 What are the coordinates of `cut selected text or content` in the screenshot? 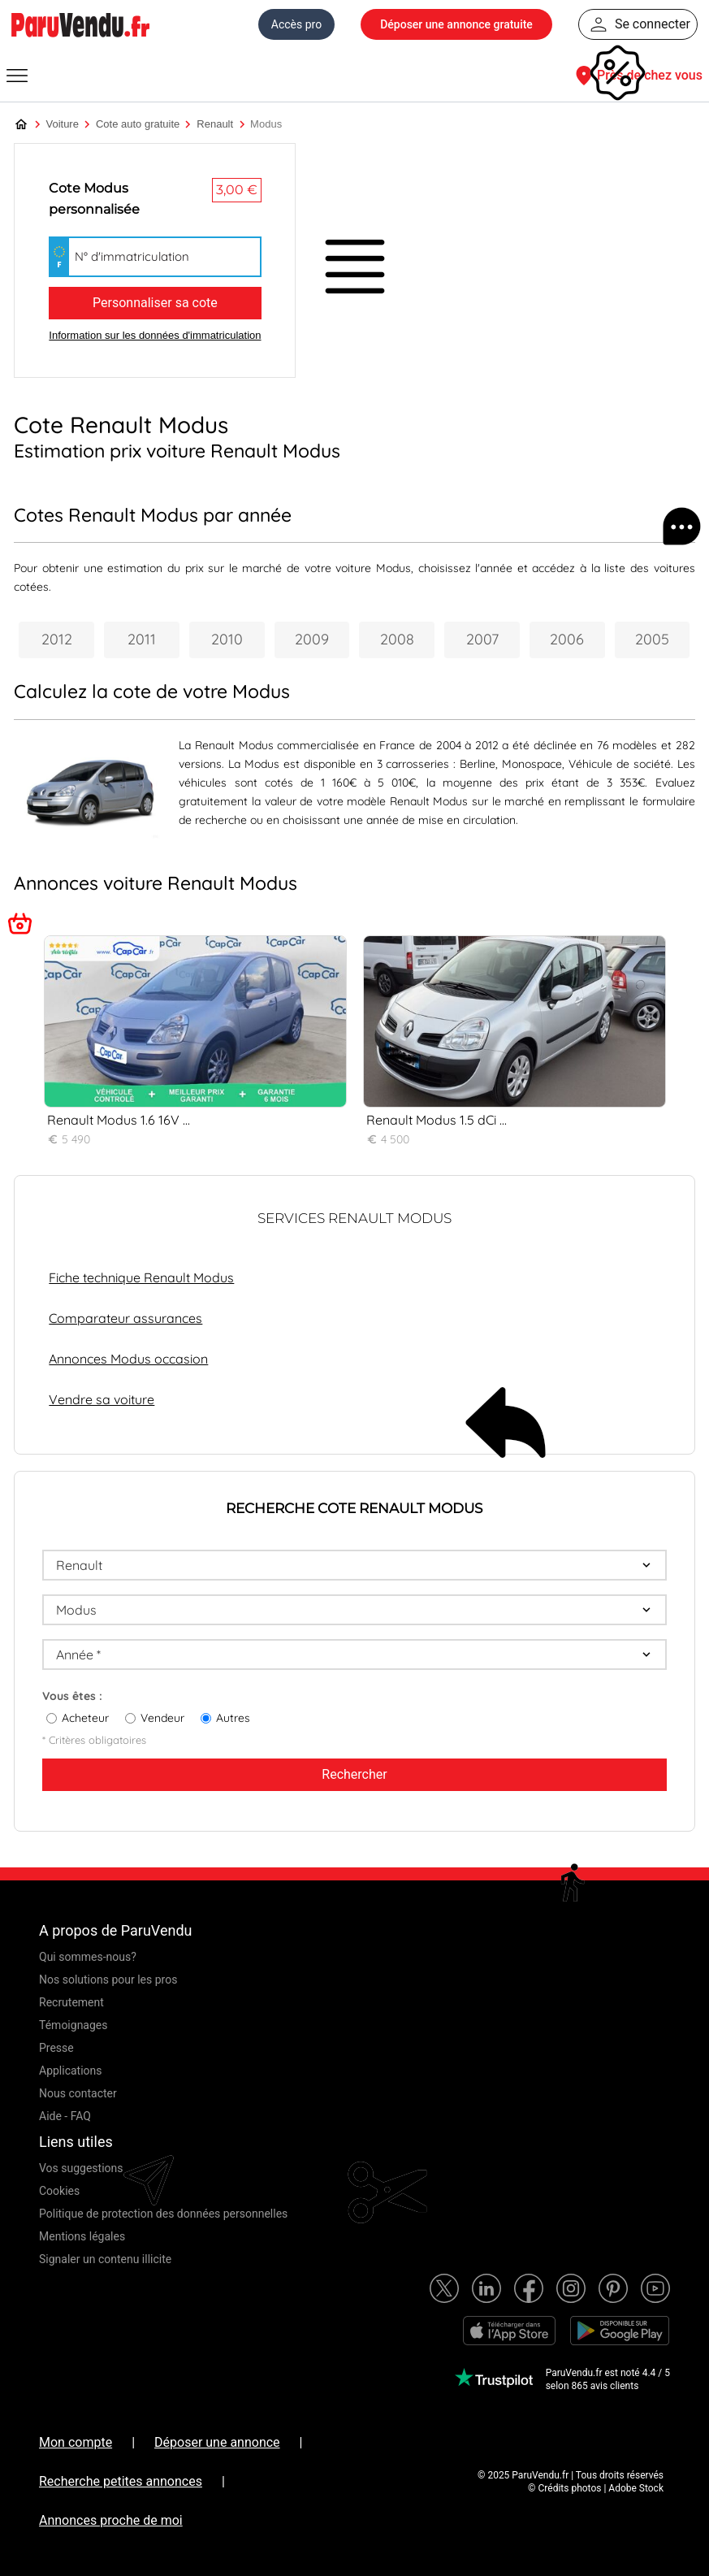 It's located at (387, 2192).